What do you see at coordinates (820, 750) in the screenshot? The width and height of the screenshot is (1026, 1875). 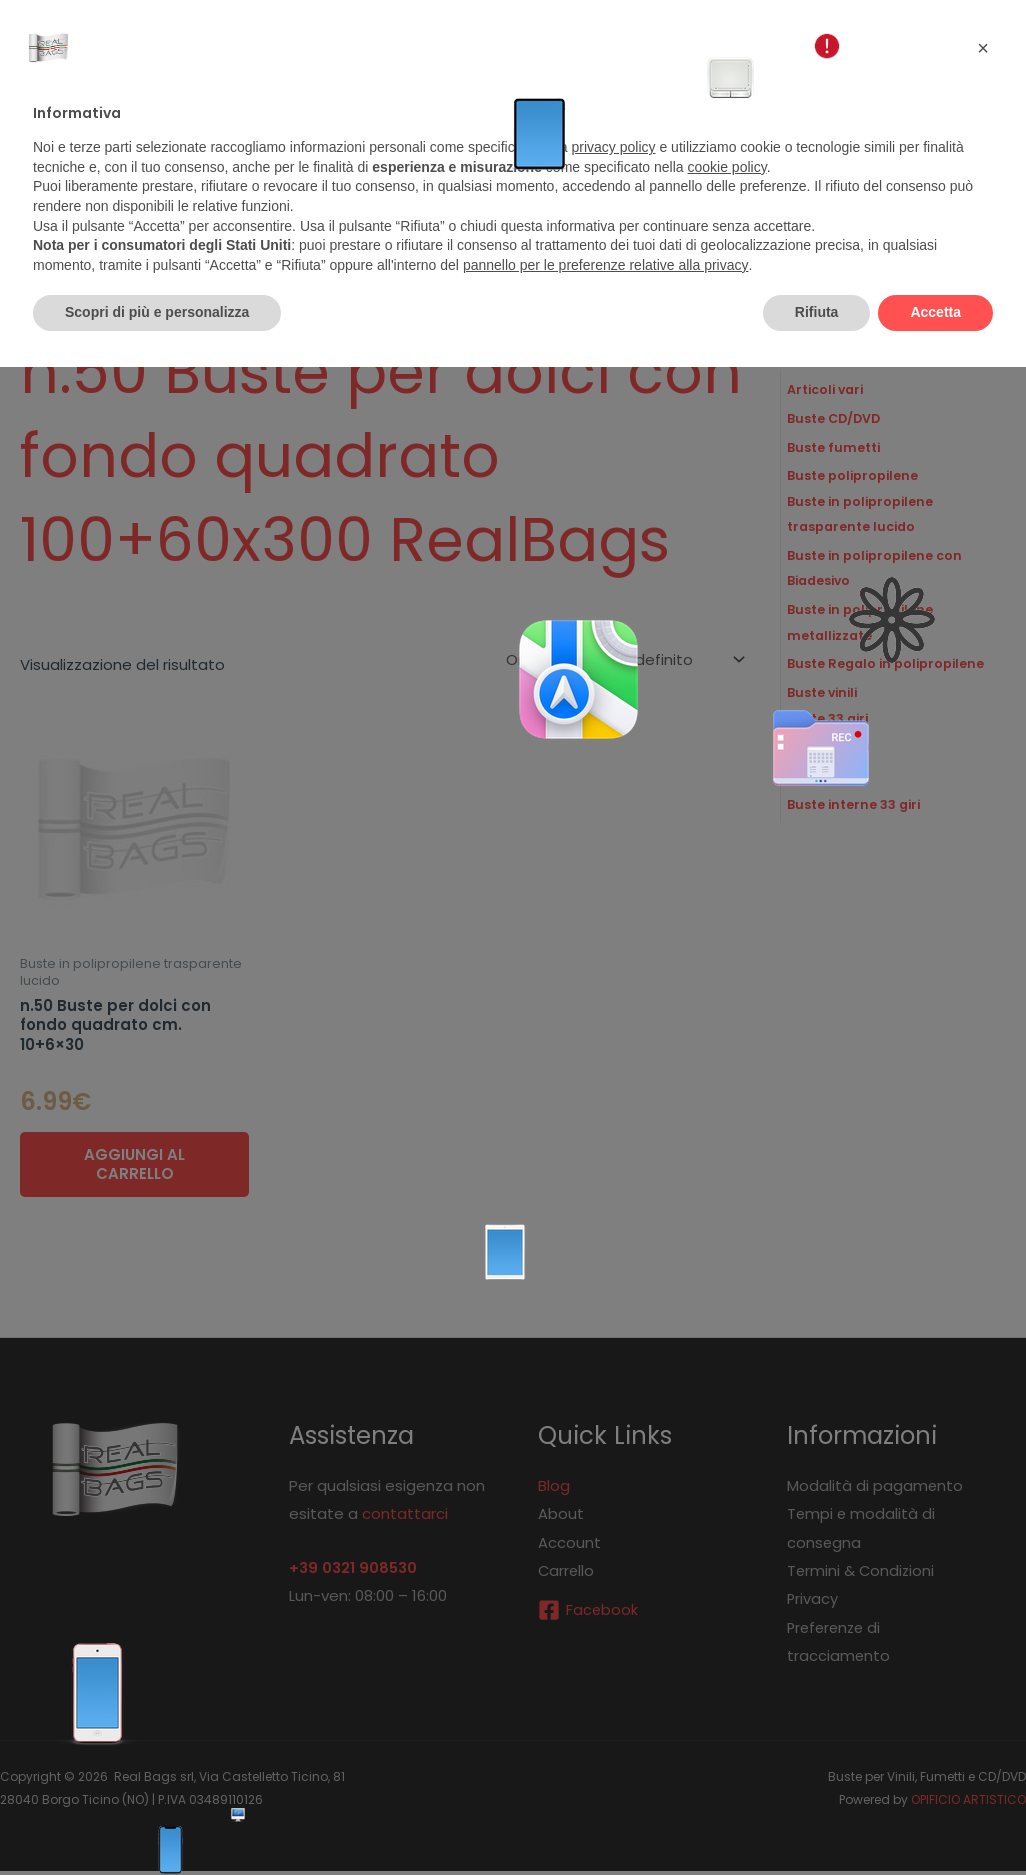 I see `open folder containing screen recordings` at bounding box center [820, 750].